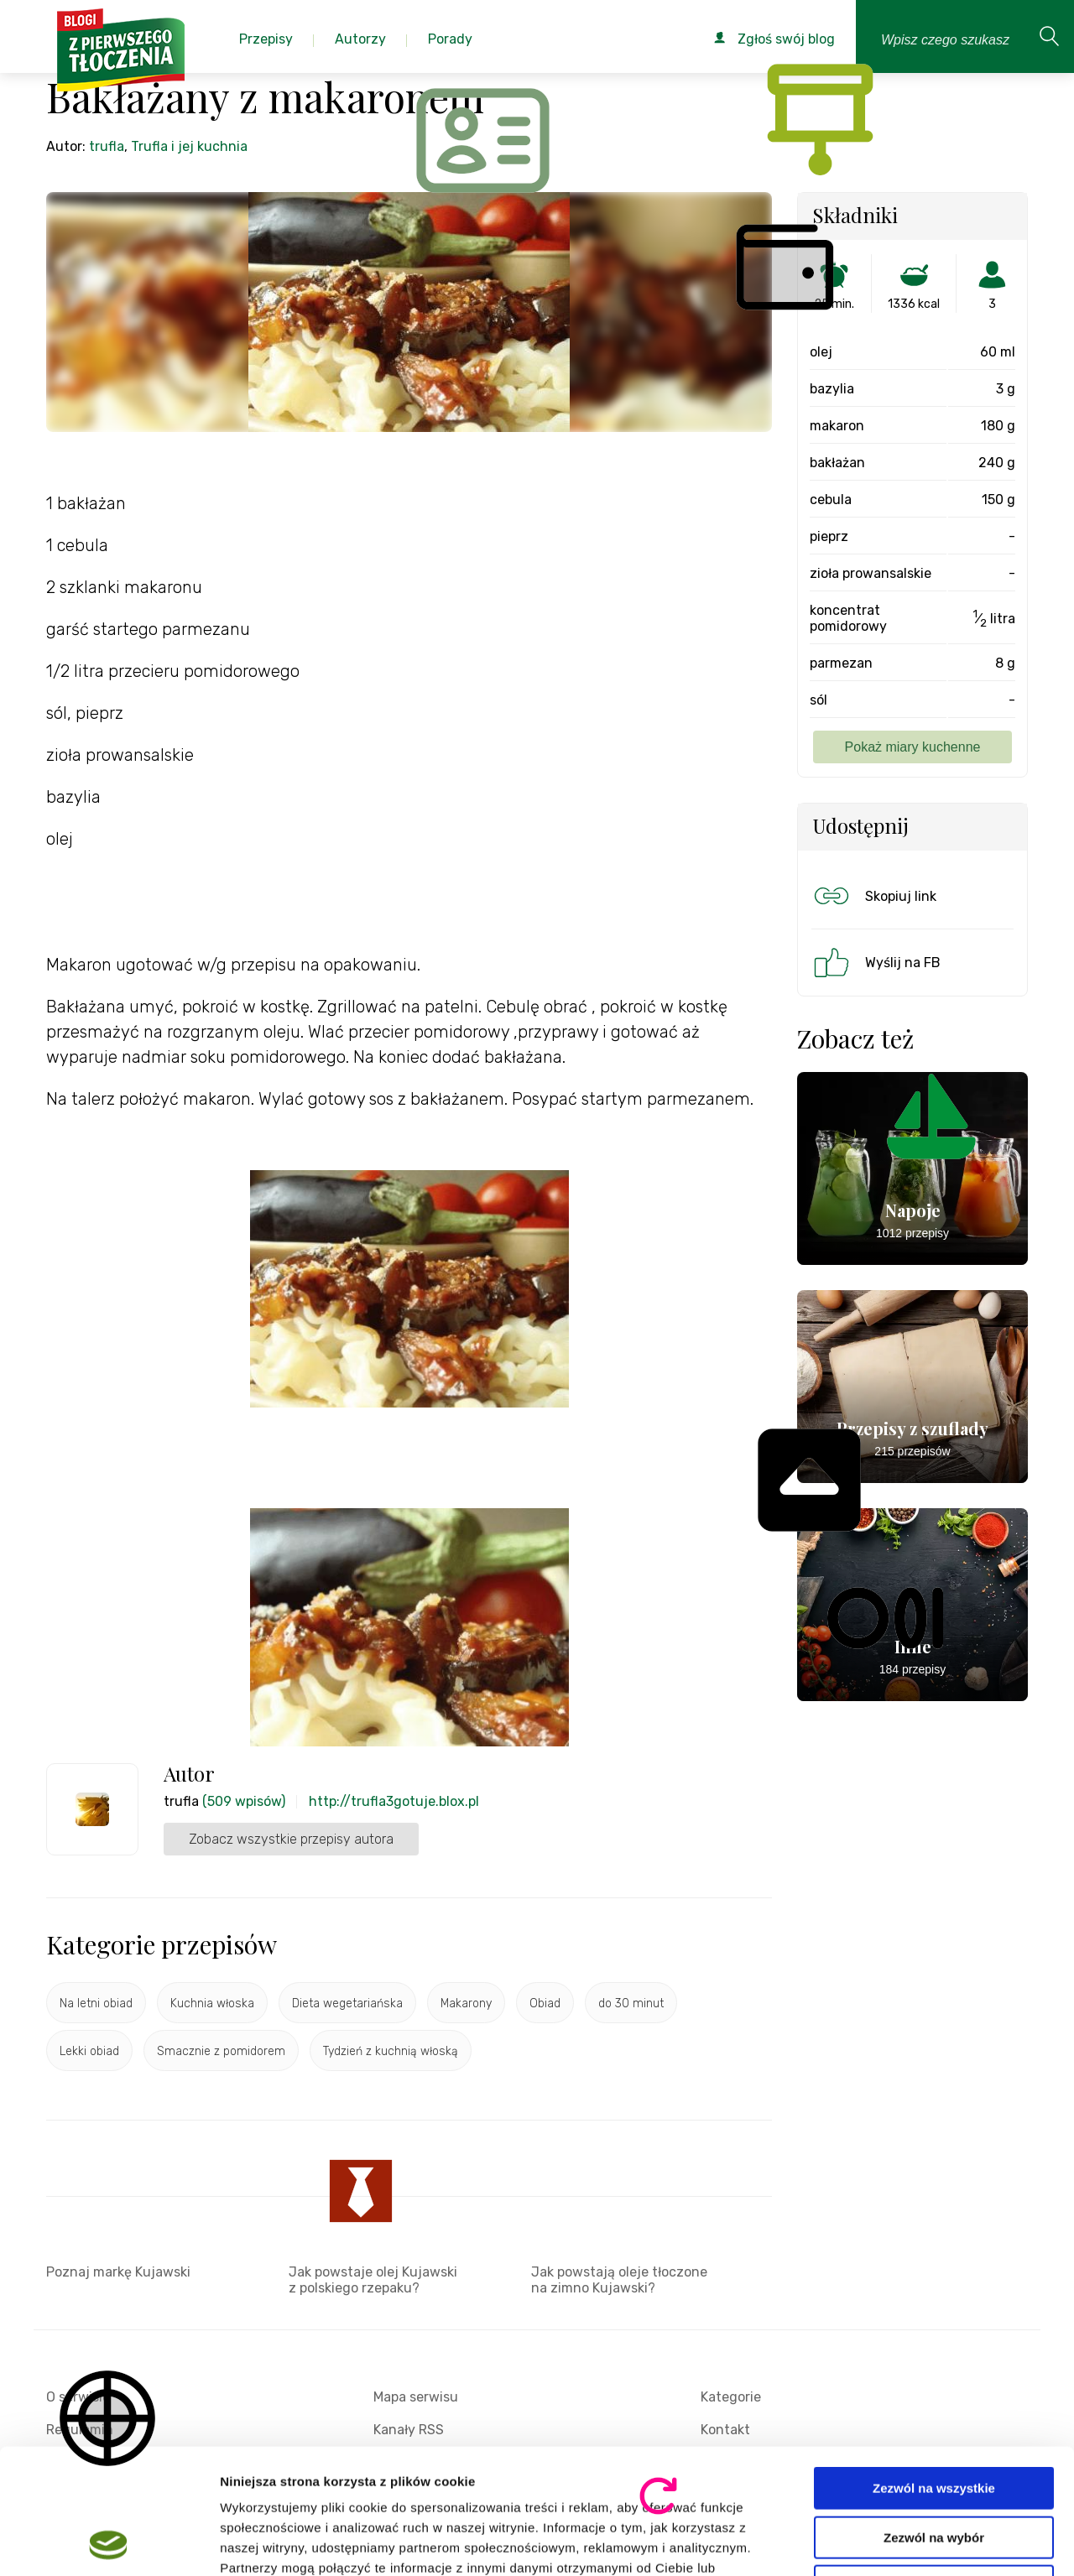 The width and height of the screenshot is (1074, 2576). I want to click on view your profile or identification details, so click(482, 140).